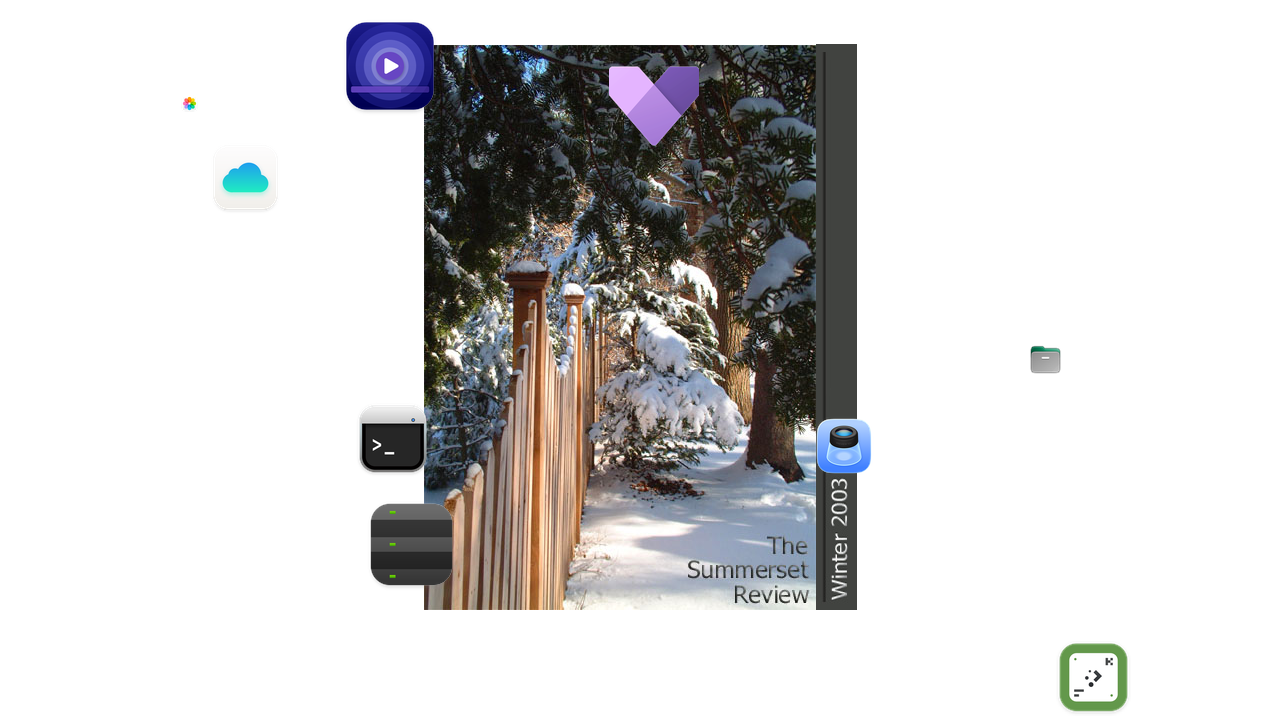 This screenshot has height=720, width=1280. Describe the element at coordinates (245, 177) in the screenshot. I see `open iCloud app` at that location.